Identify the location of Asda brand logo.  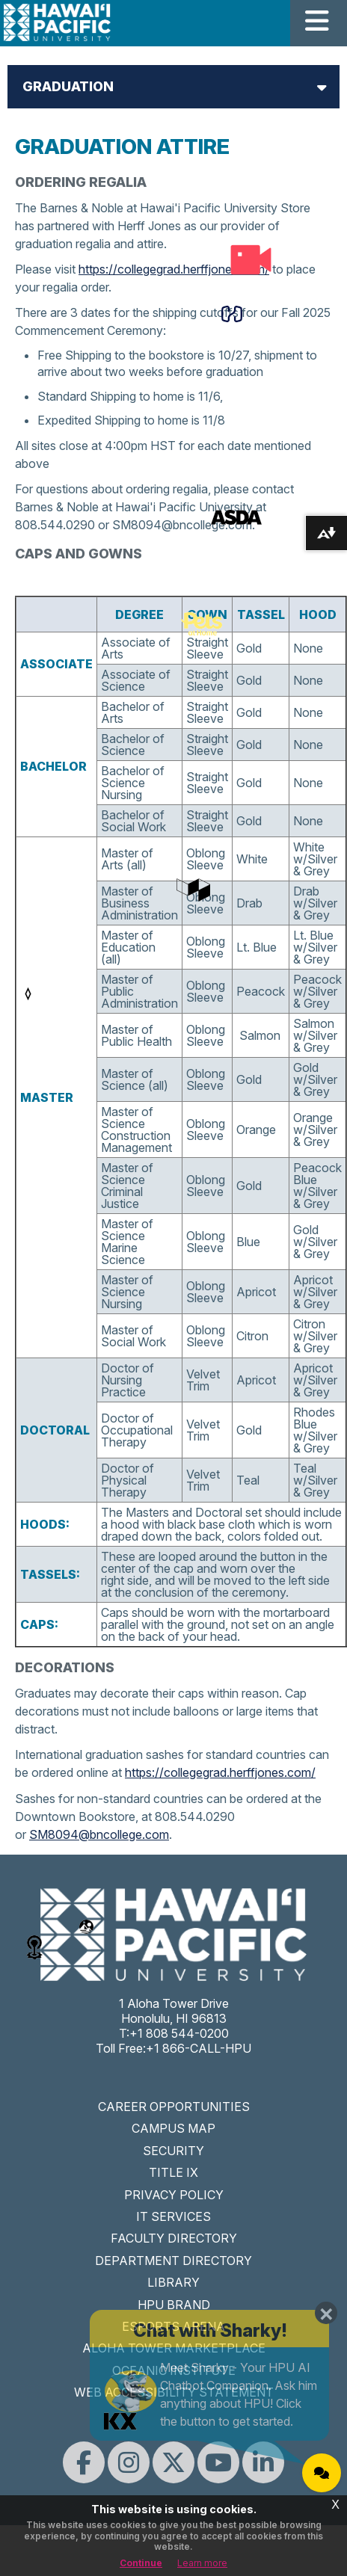
(236, 517).